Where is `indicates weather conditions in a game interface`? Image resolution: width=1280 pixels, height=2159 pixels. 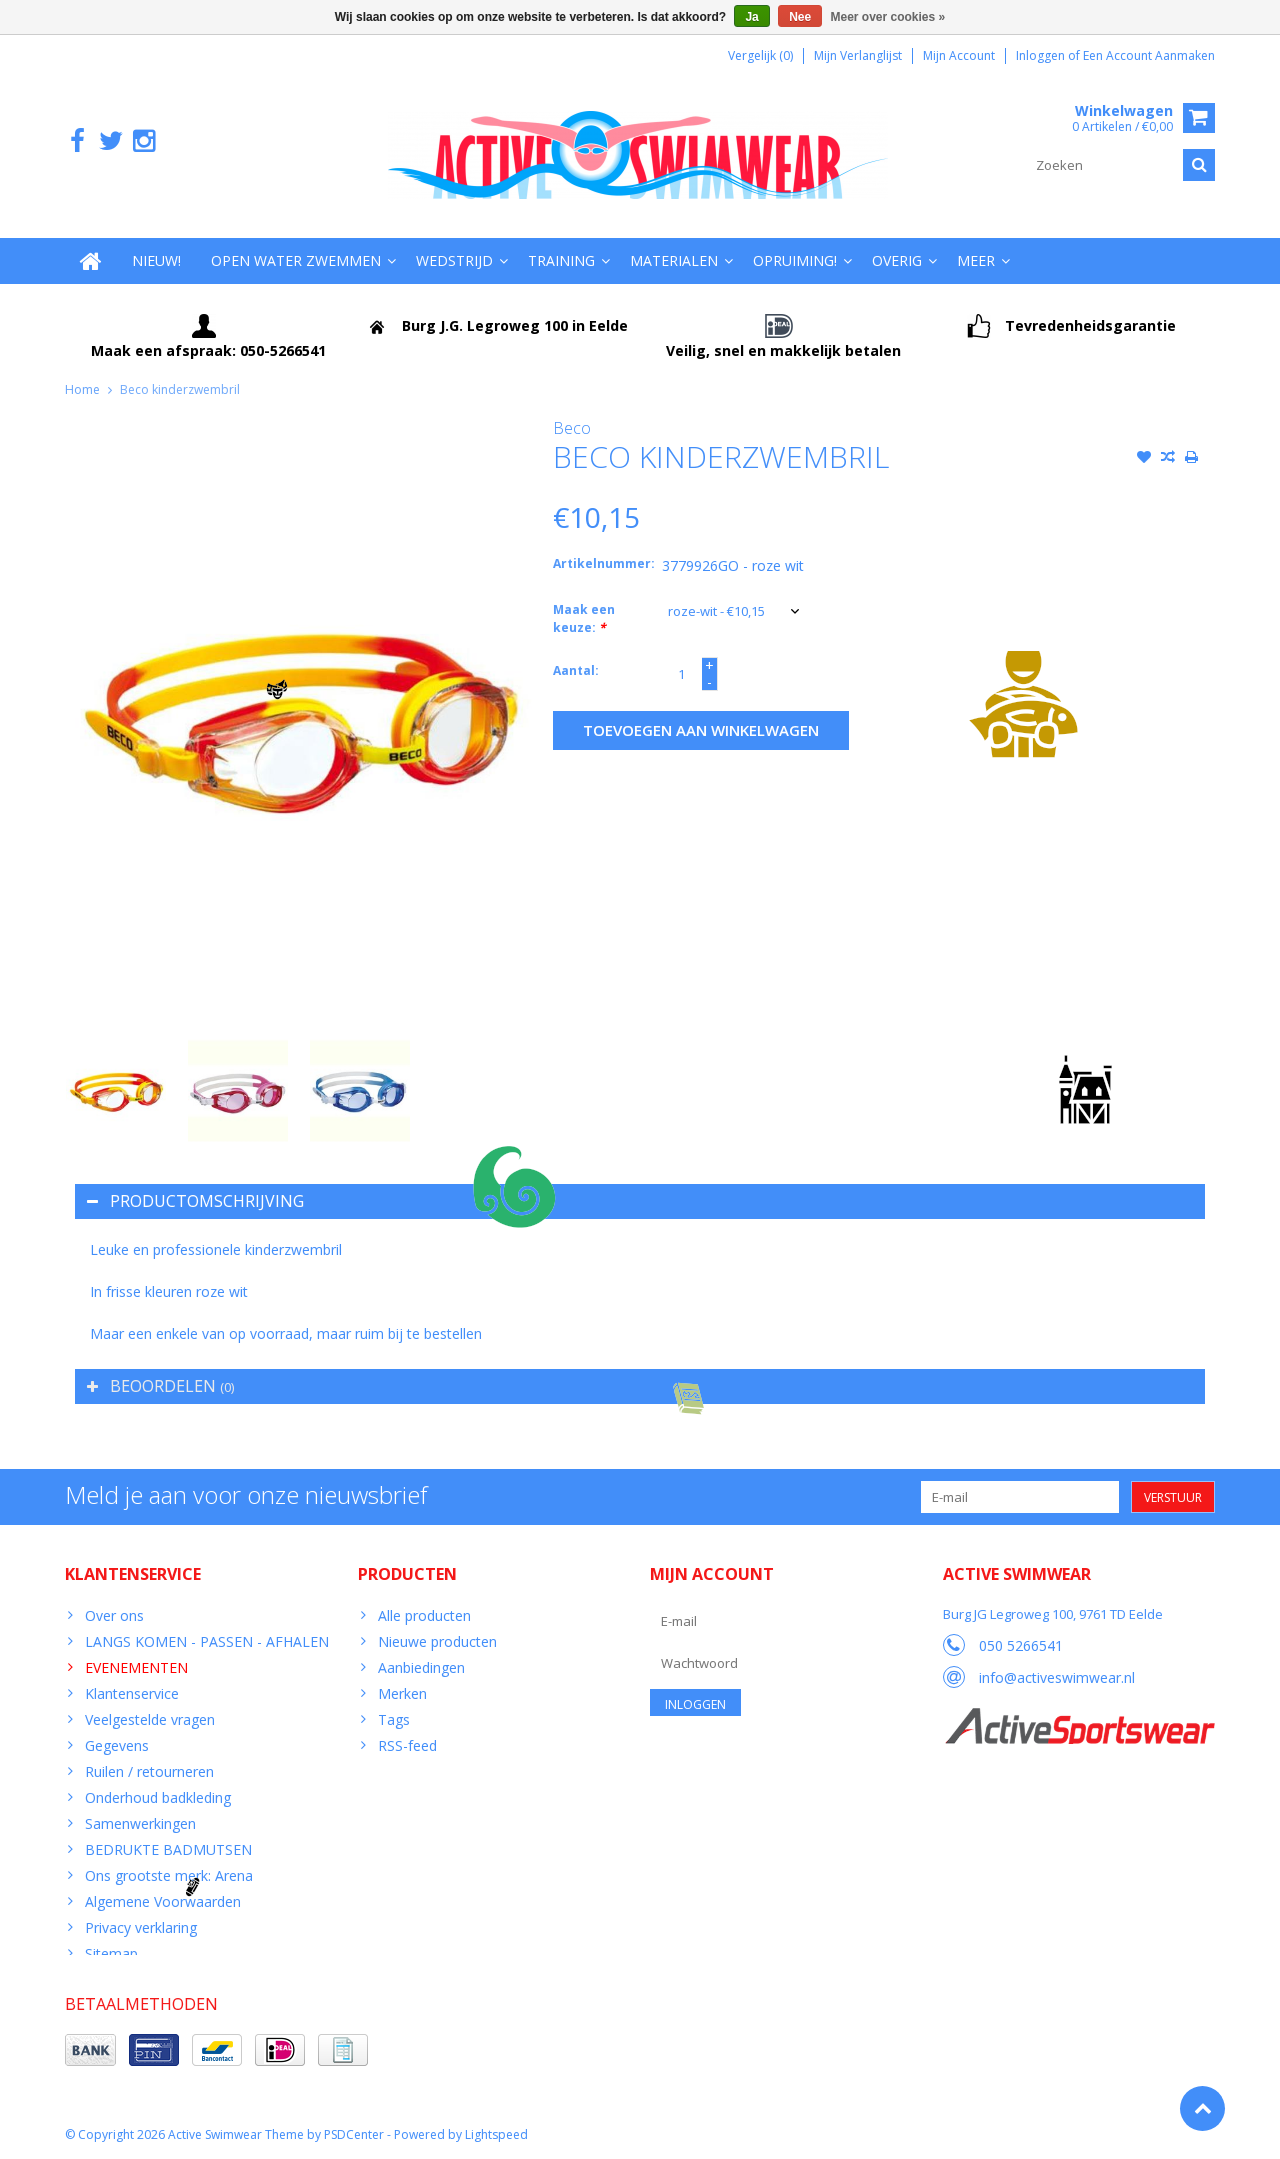
indicates weather conditions in a game interface is located at coordinates (514, 1187).